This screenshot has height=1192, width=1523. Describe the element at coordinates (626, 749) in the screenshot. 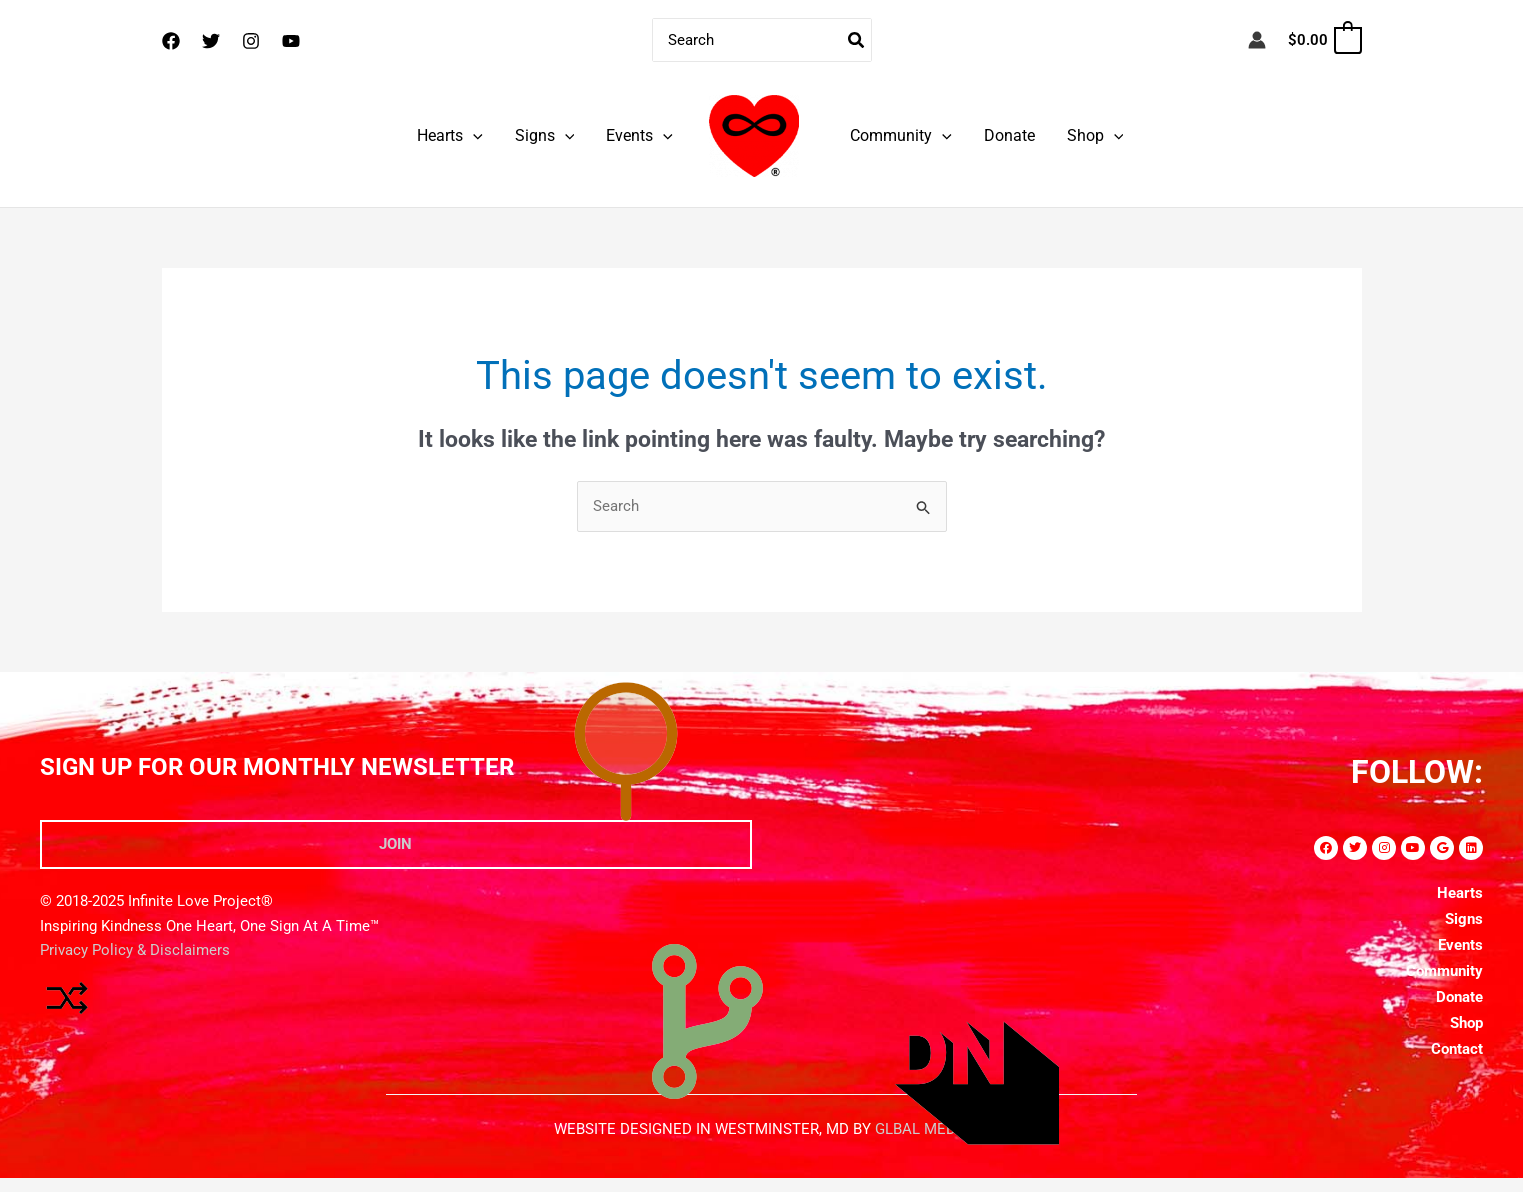

I see `select neuter or non-binary gender option` at that location.